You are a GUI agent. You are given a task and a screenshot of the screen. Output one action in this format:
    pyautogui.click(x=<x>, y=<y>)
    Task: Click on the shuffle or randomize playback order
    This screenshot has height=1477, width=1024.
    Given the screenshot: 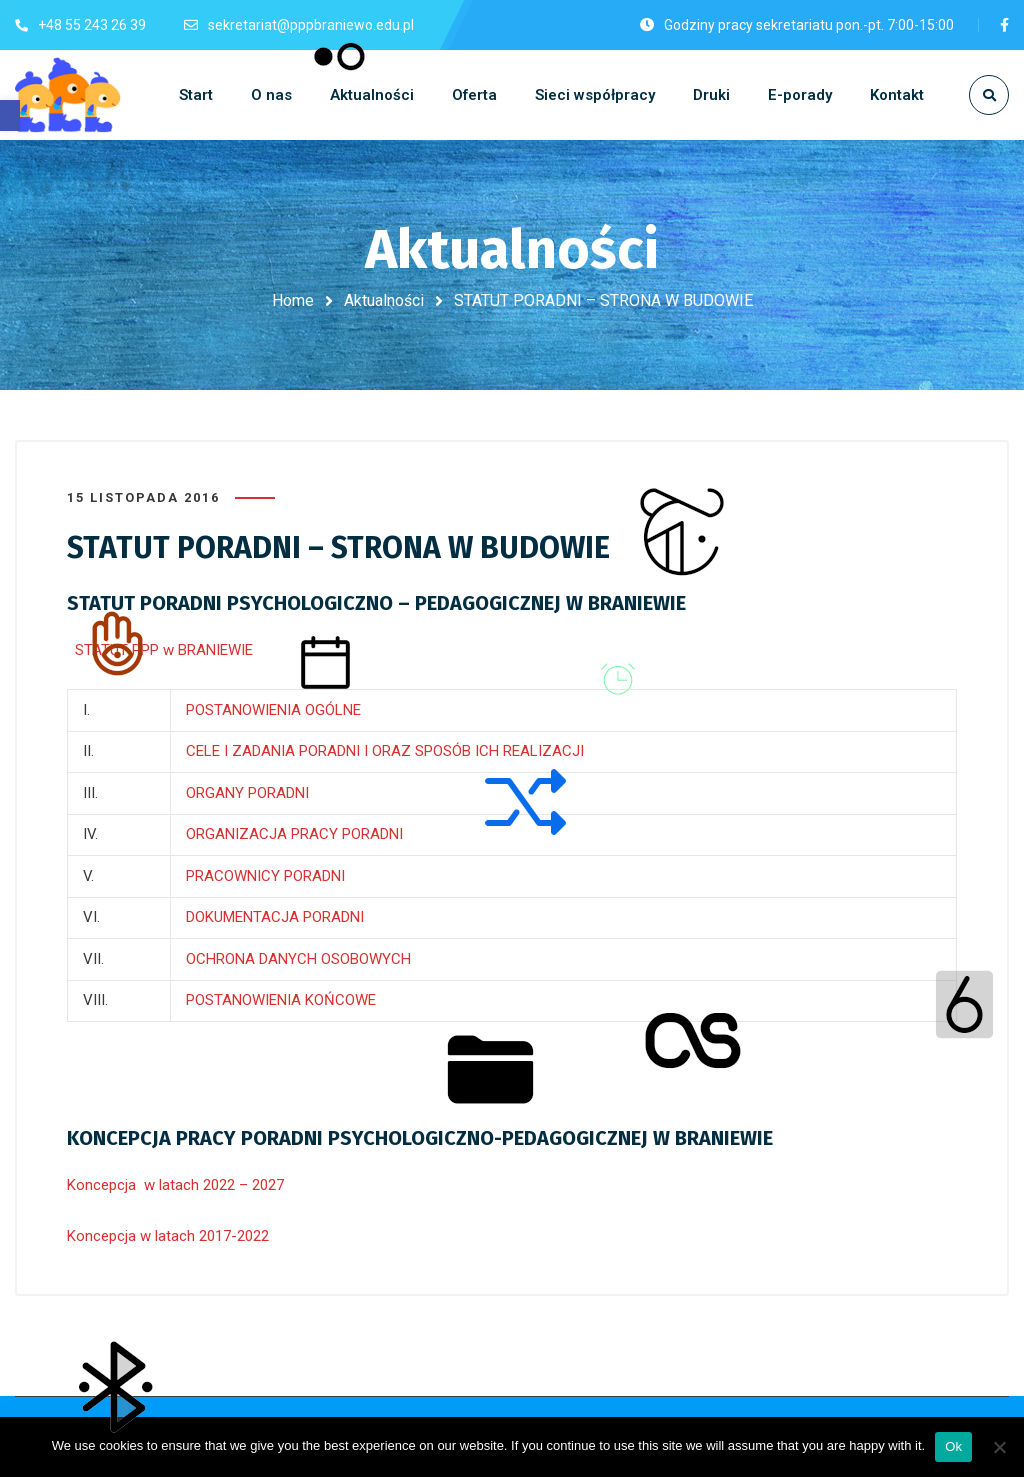 What is the action you would take?
    pyautogui.click(x=524, y=802)
    